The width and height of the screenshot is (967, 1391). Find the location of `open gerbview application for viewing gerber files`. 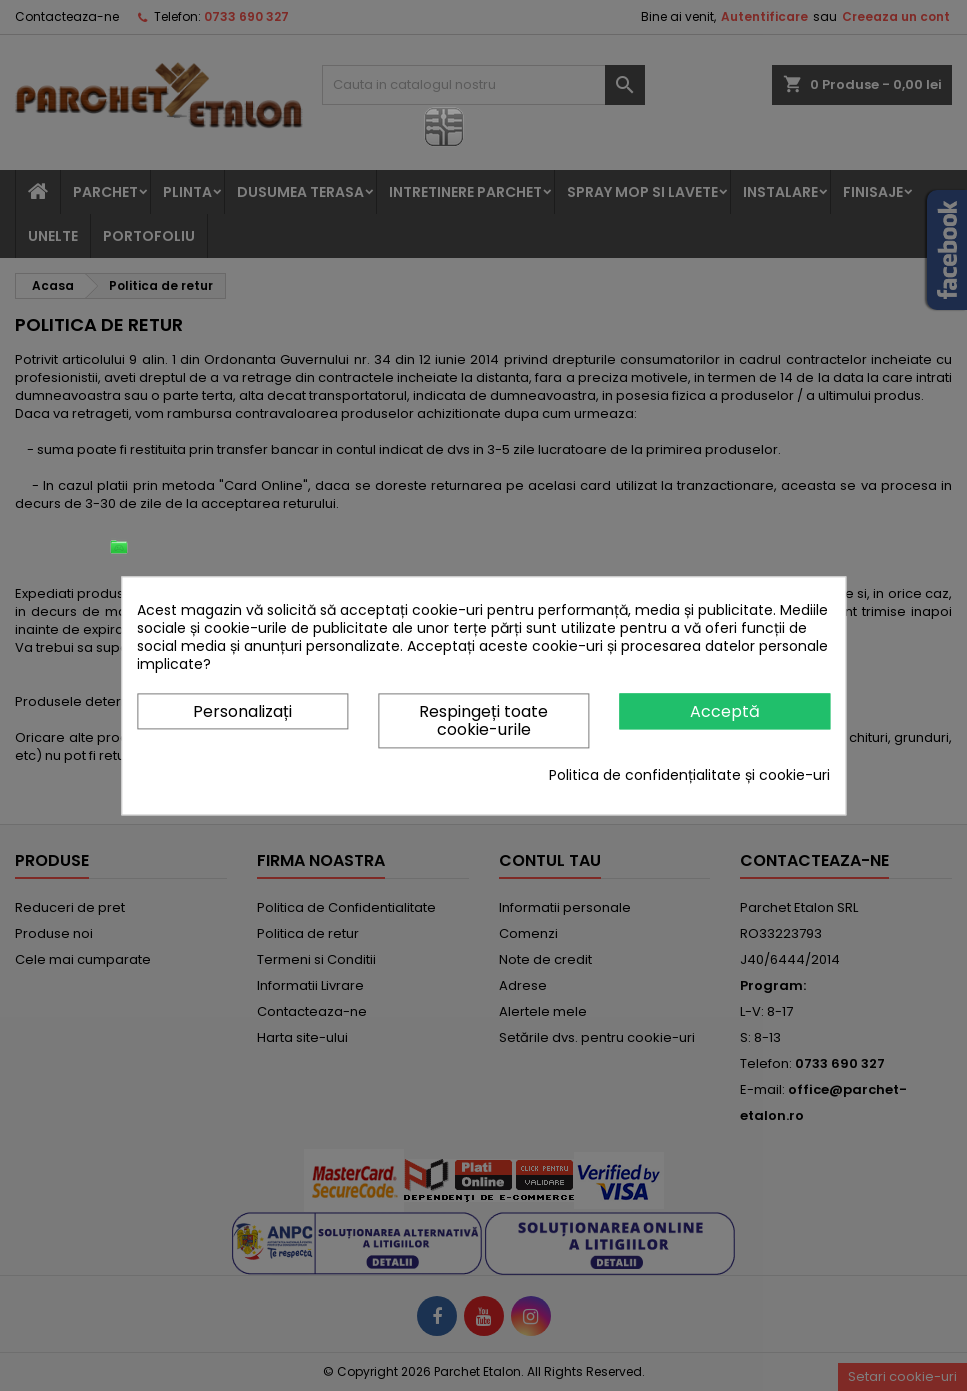

open gerbview application for viewing gerber files is located at coordinates (444, 127).